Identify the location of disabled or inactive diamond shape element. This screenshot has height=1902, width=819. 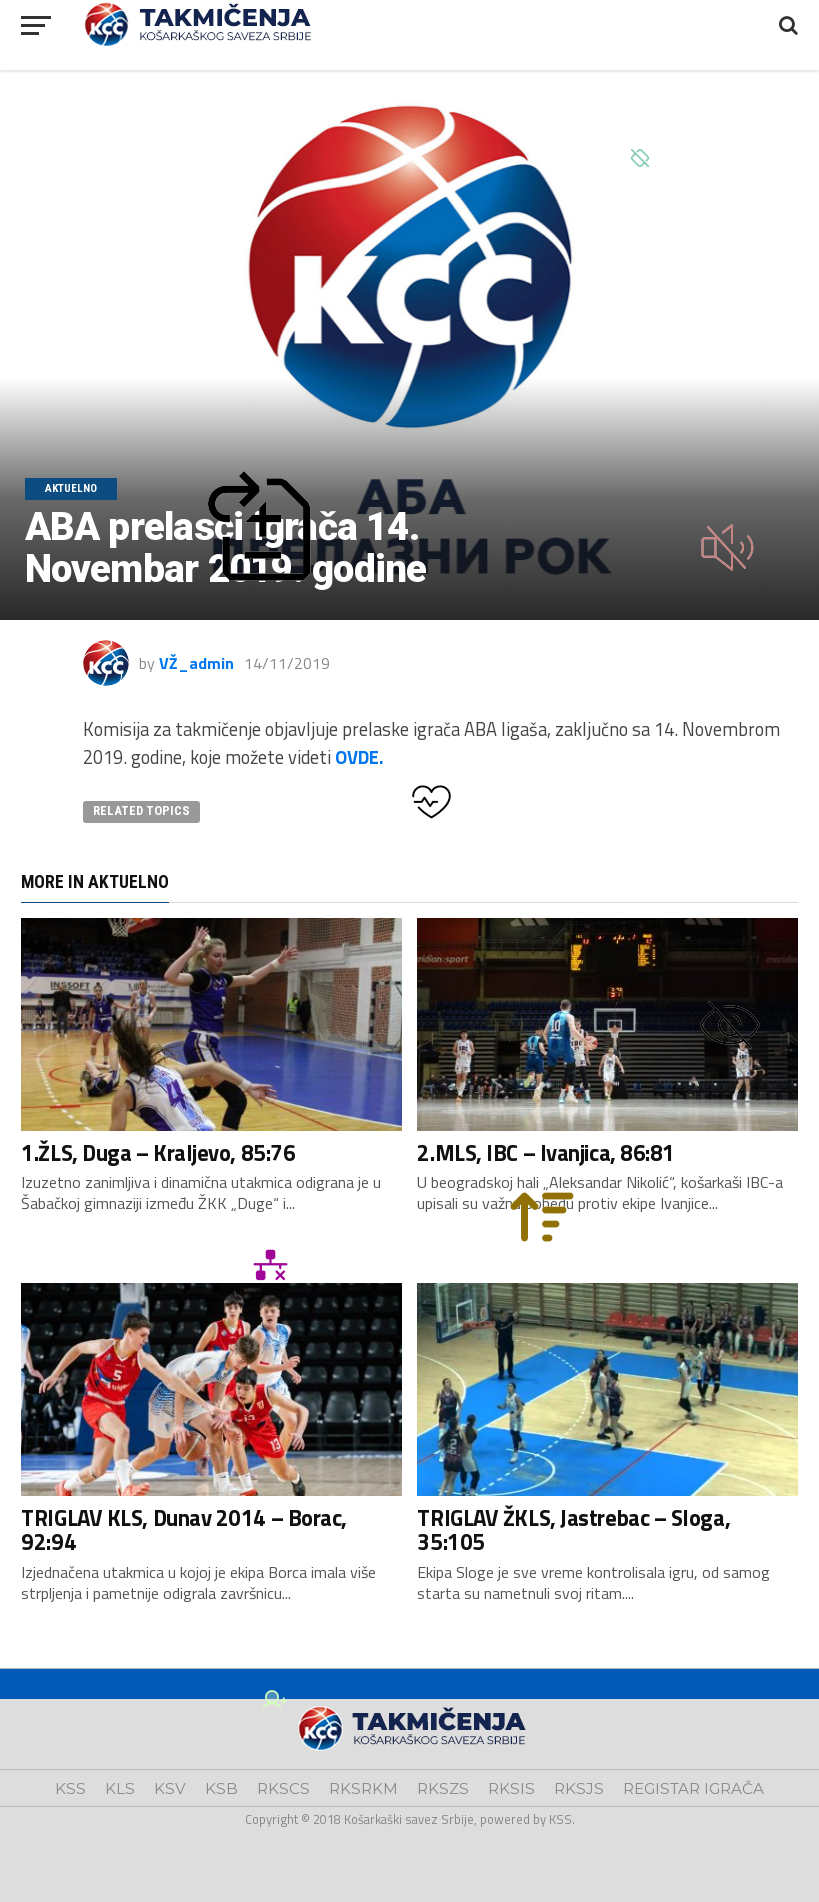
(640, 158).